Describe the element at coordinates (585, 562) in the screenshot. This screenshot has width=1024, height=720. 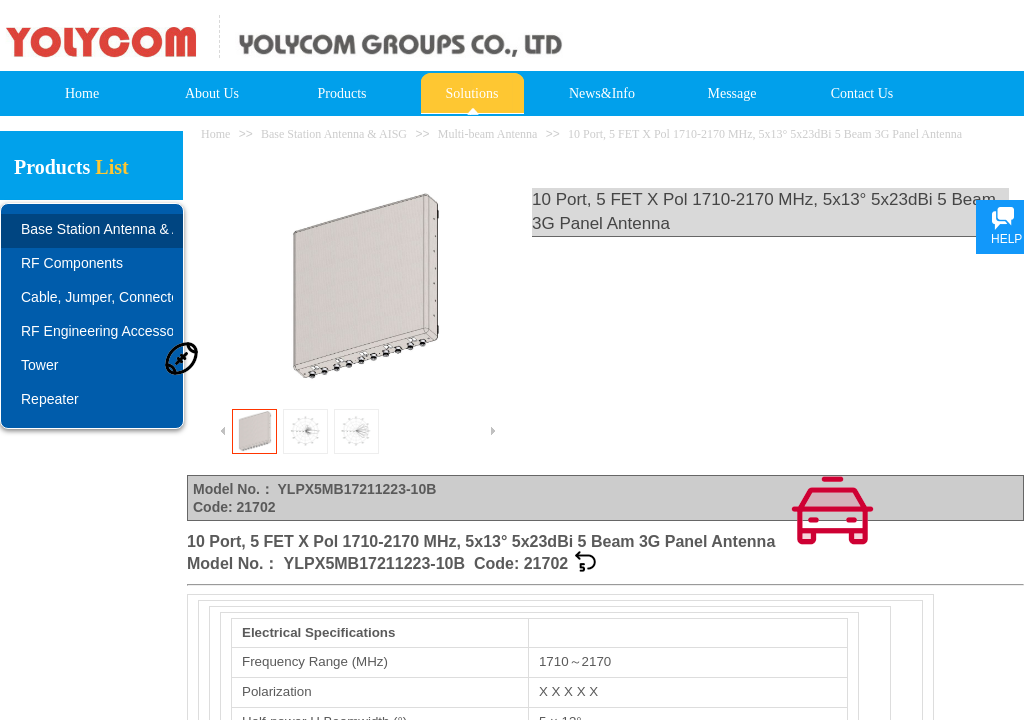
I see `rewind media by 5 seconds` at that location.